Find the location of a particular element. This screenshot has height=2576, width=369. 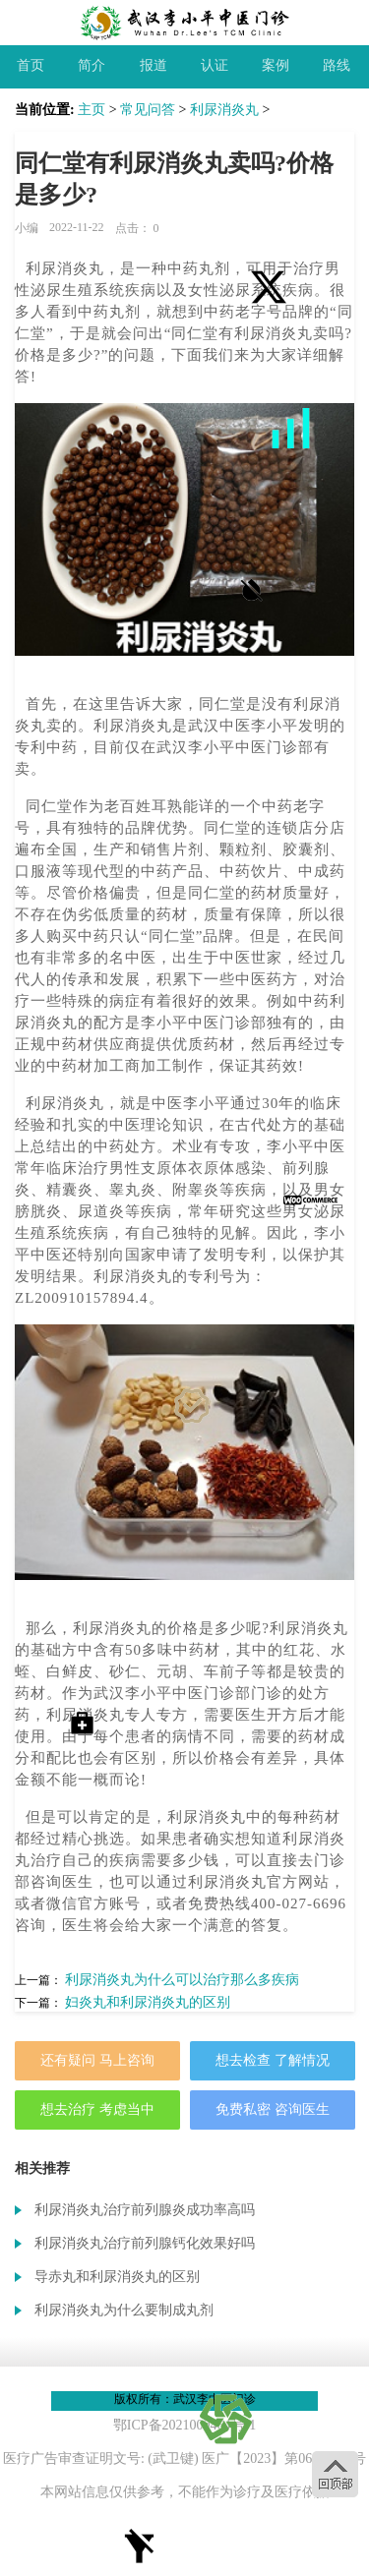

access woocommerce store settings is located at coordinates (310, 1200).